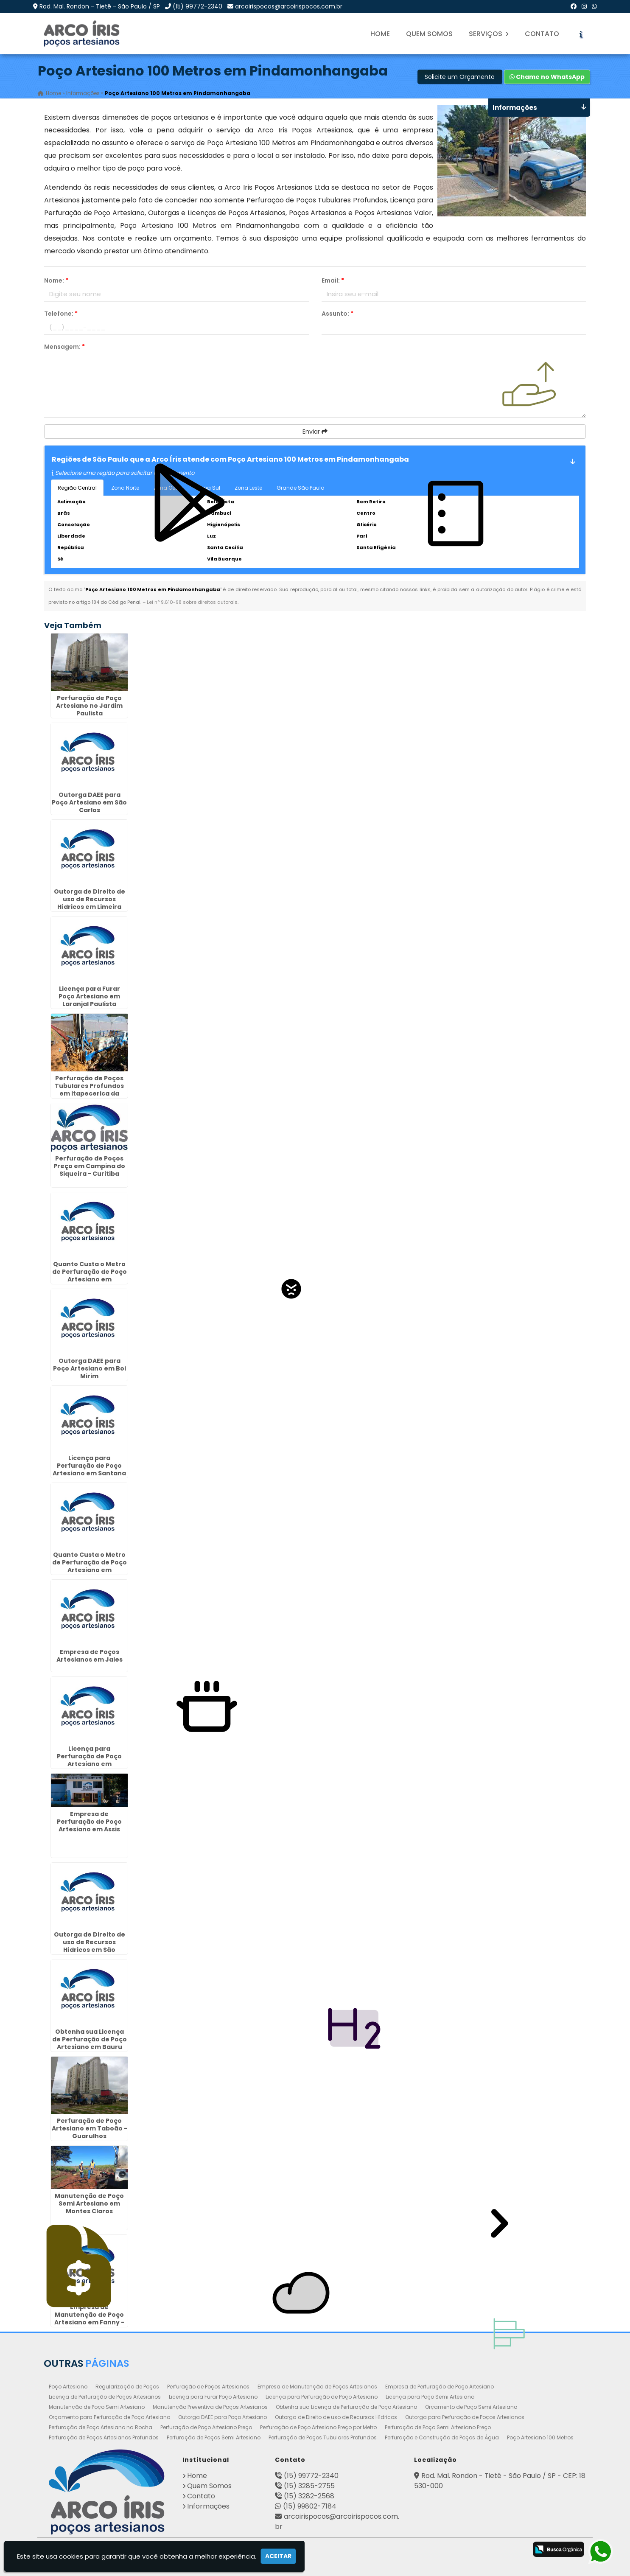 This screenshot has width=630, height=2576. Describe the element at coordinates (182, 502) in the screenshot. I see `open the google play store` at that location.